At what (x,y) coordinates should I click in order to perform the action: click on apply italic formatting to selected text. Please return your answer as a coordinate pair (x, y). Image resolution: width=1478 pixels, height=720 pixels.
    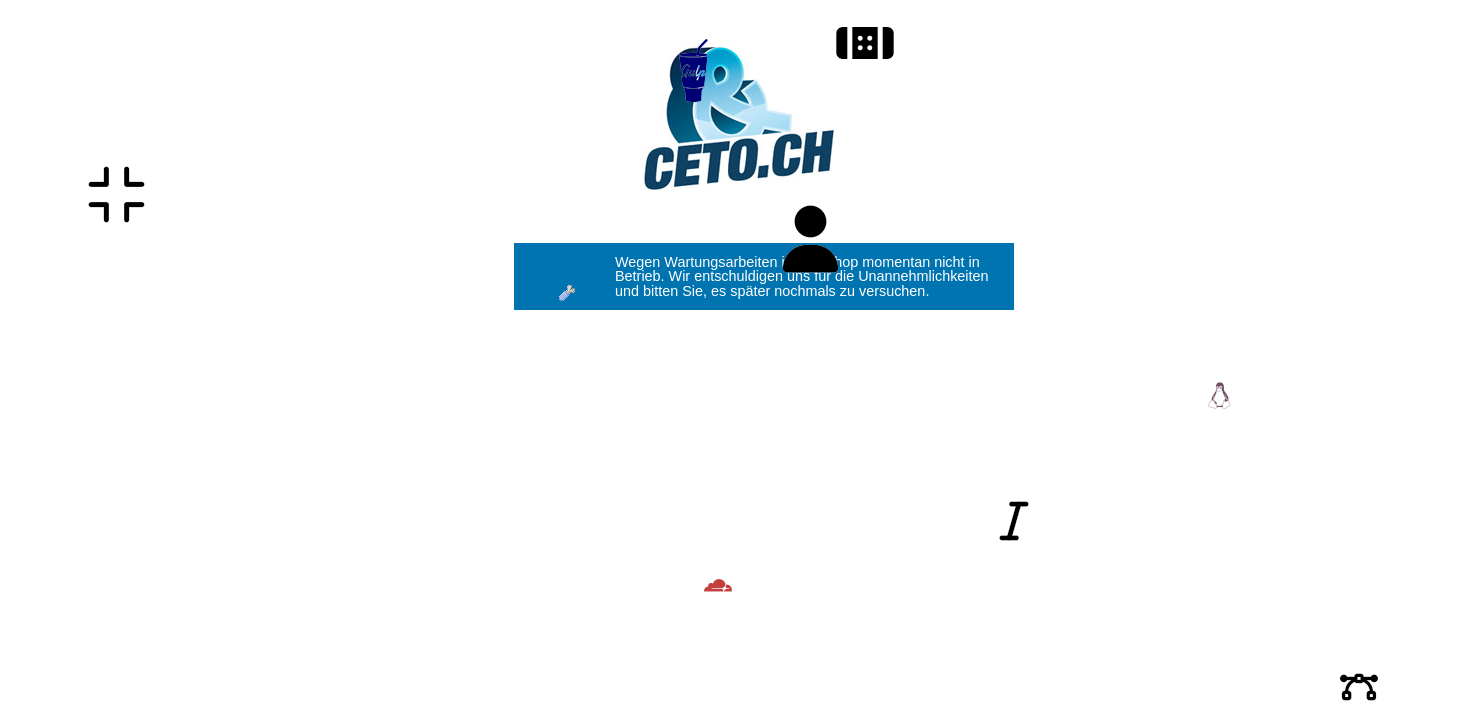
    Looking at the image, I should click on (1014, 521).